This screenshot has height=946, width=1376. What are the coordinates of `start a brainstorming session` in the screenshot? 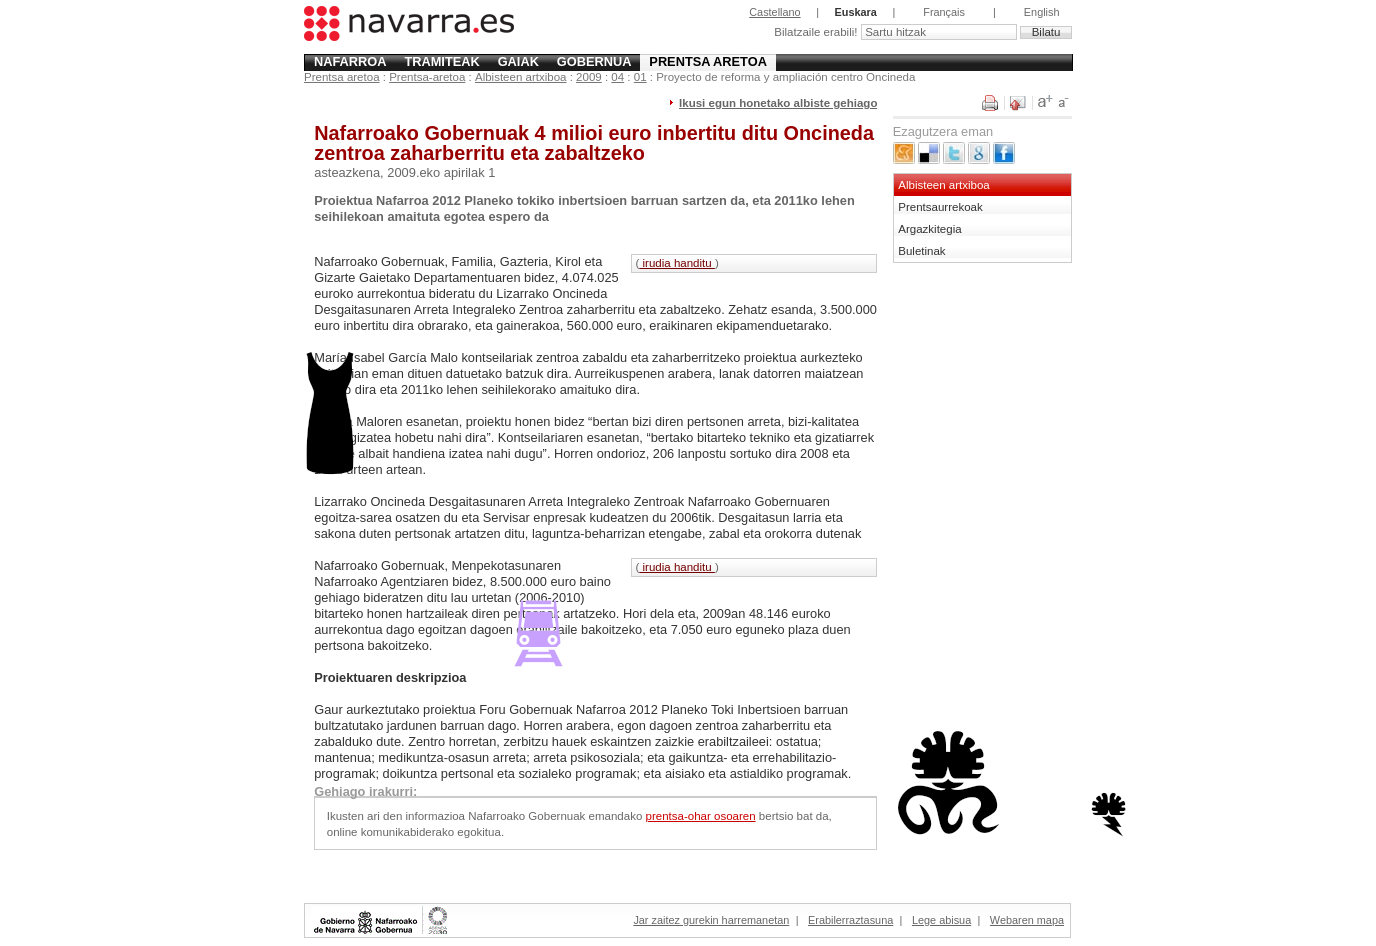 It's located at (1108, 814).